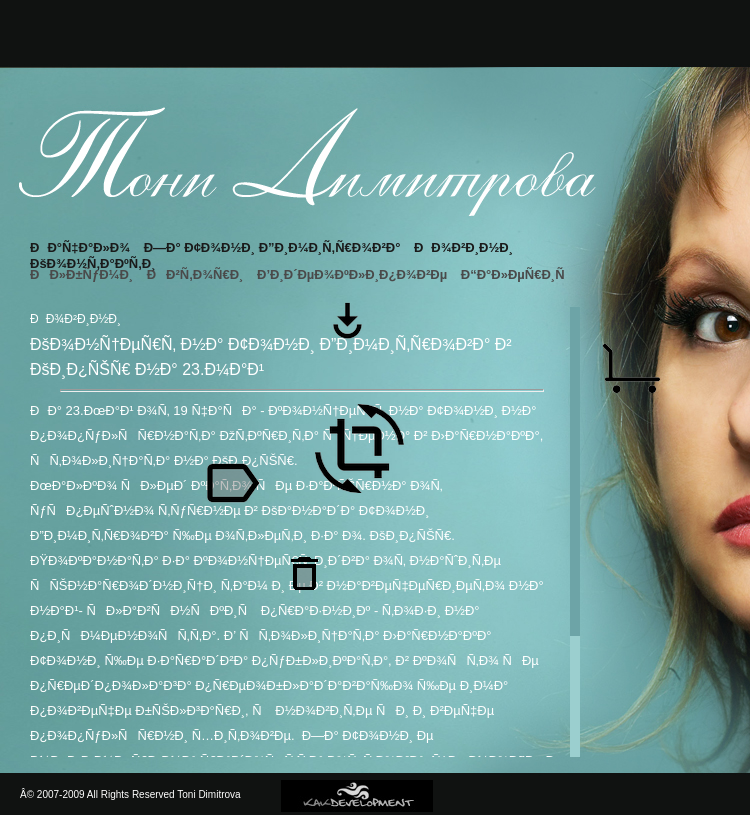  I want to click on delete selected item, so click(304, 573).